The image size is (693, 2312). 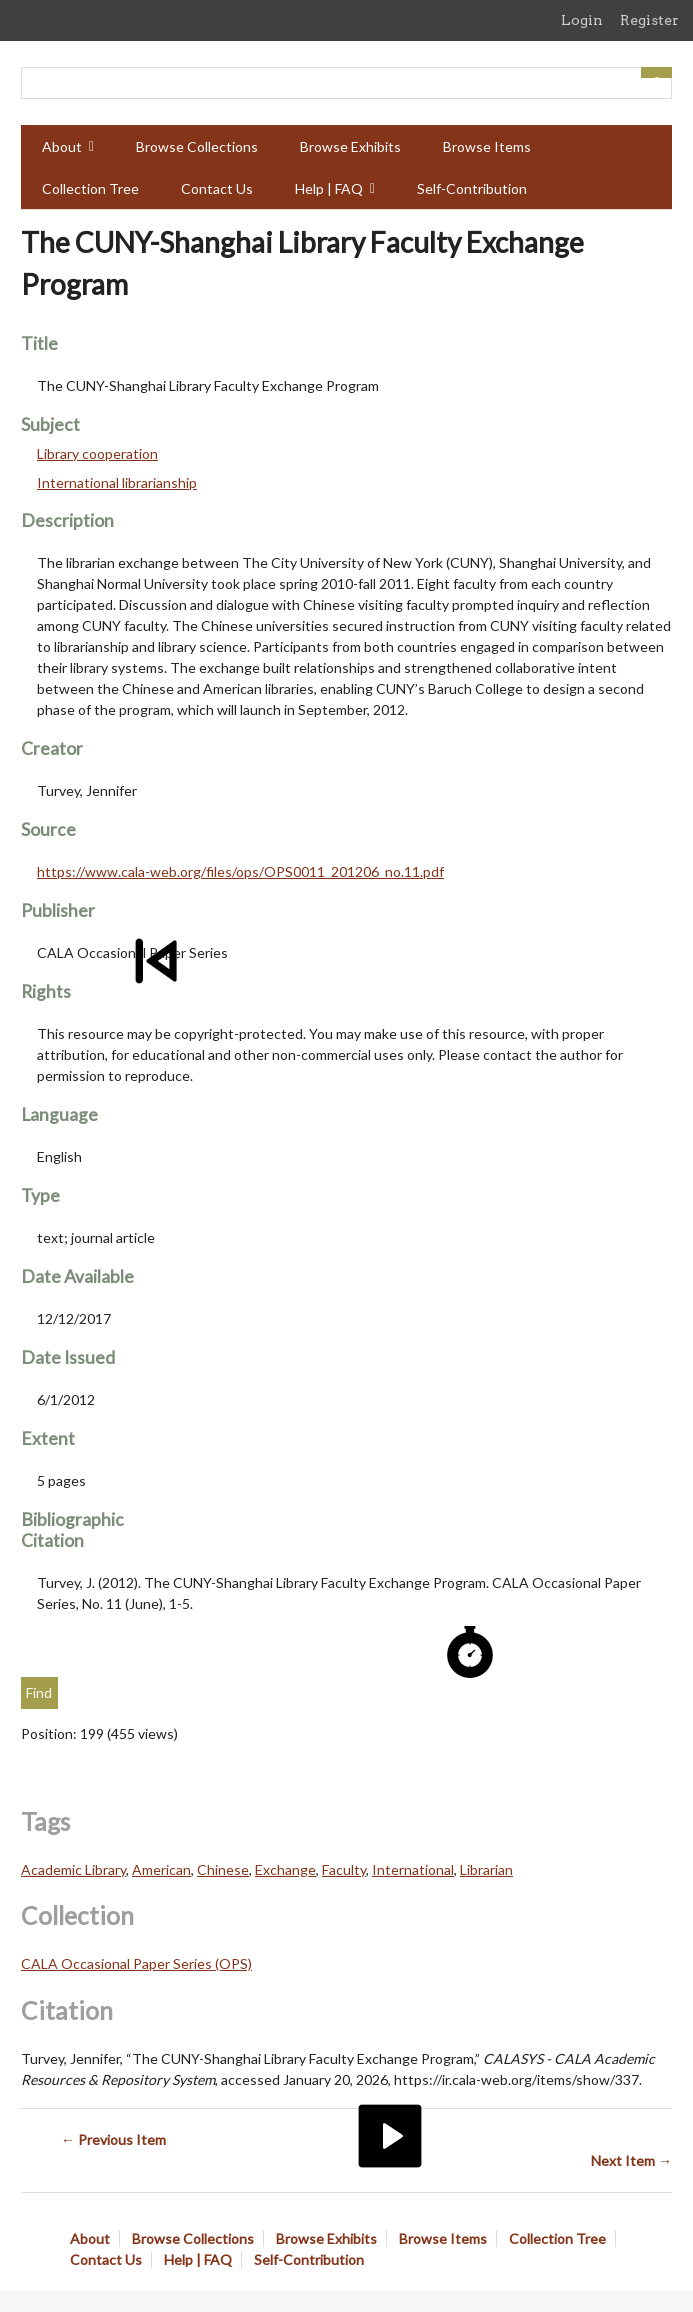 What do you see at coordinates (158, 961) in the screenshot?
I see `skip to previous track` at bounding box center [158, 961].